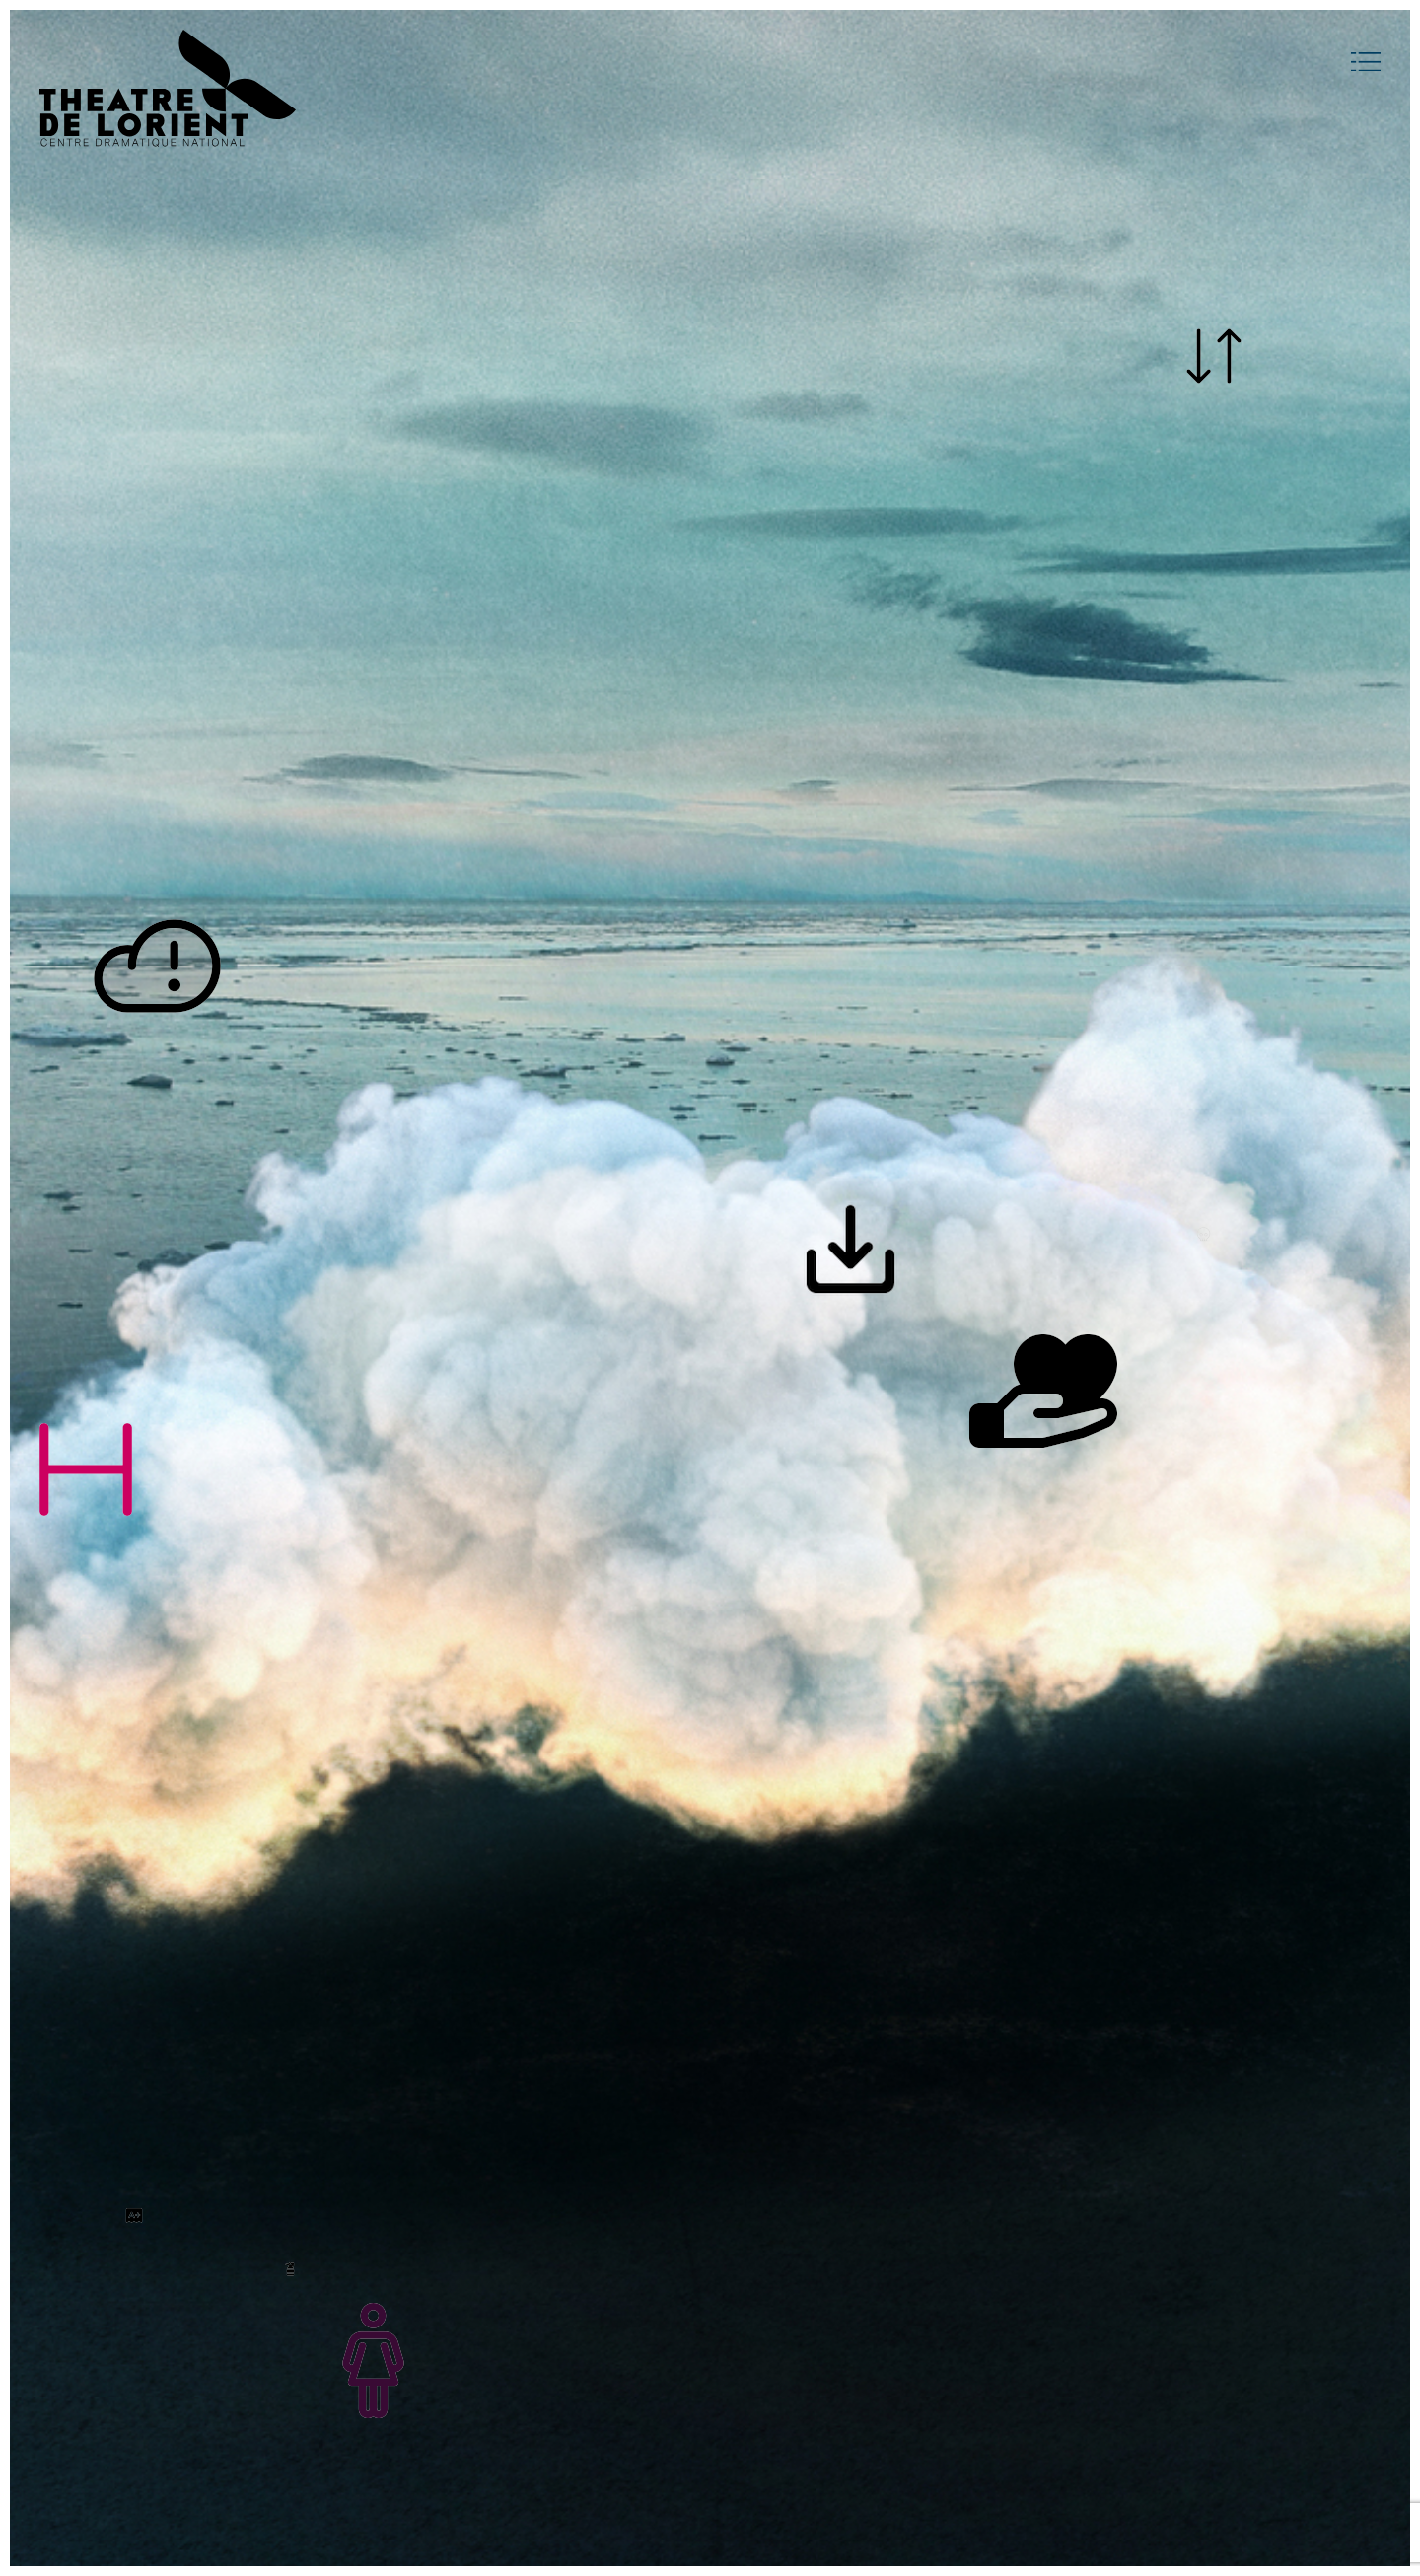  I want to click on sort items in ascending or descending order, so click(1214, 356).